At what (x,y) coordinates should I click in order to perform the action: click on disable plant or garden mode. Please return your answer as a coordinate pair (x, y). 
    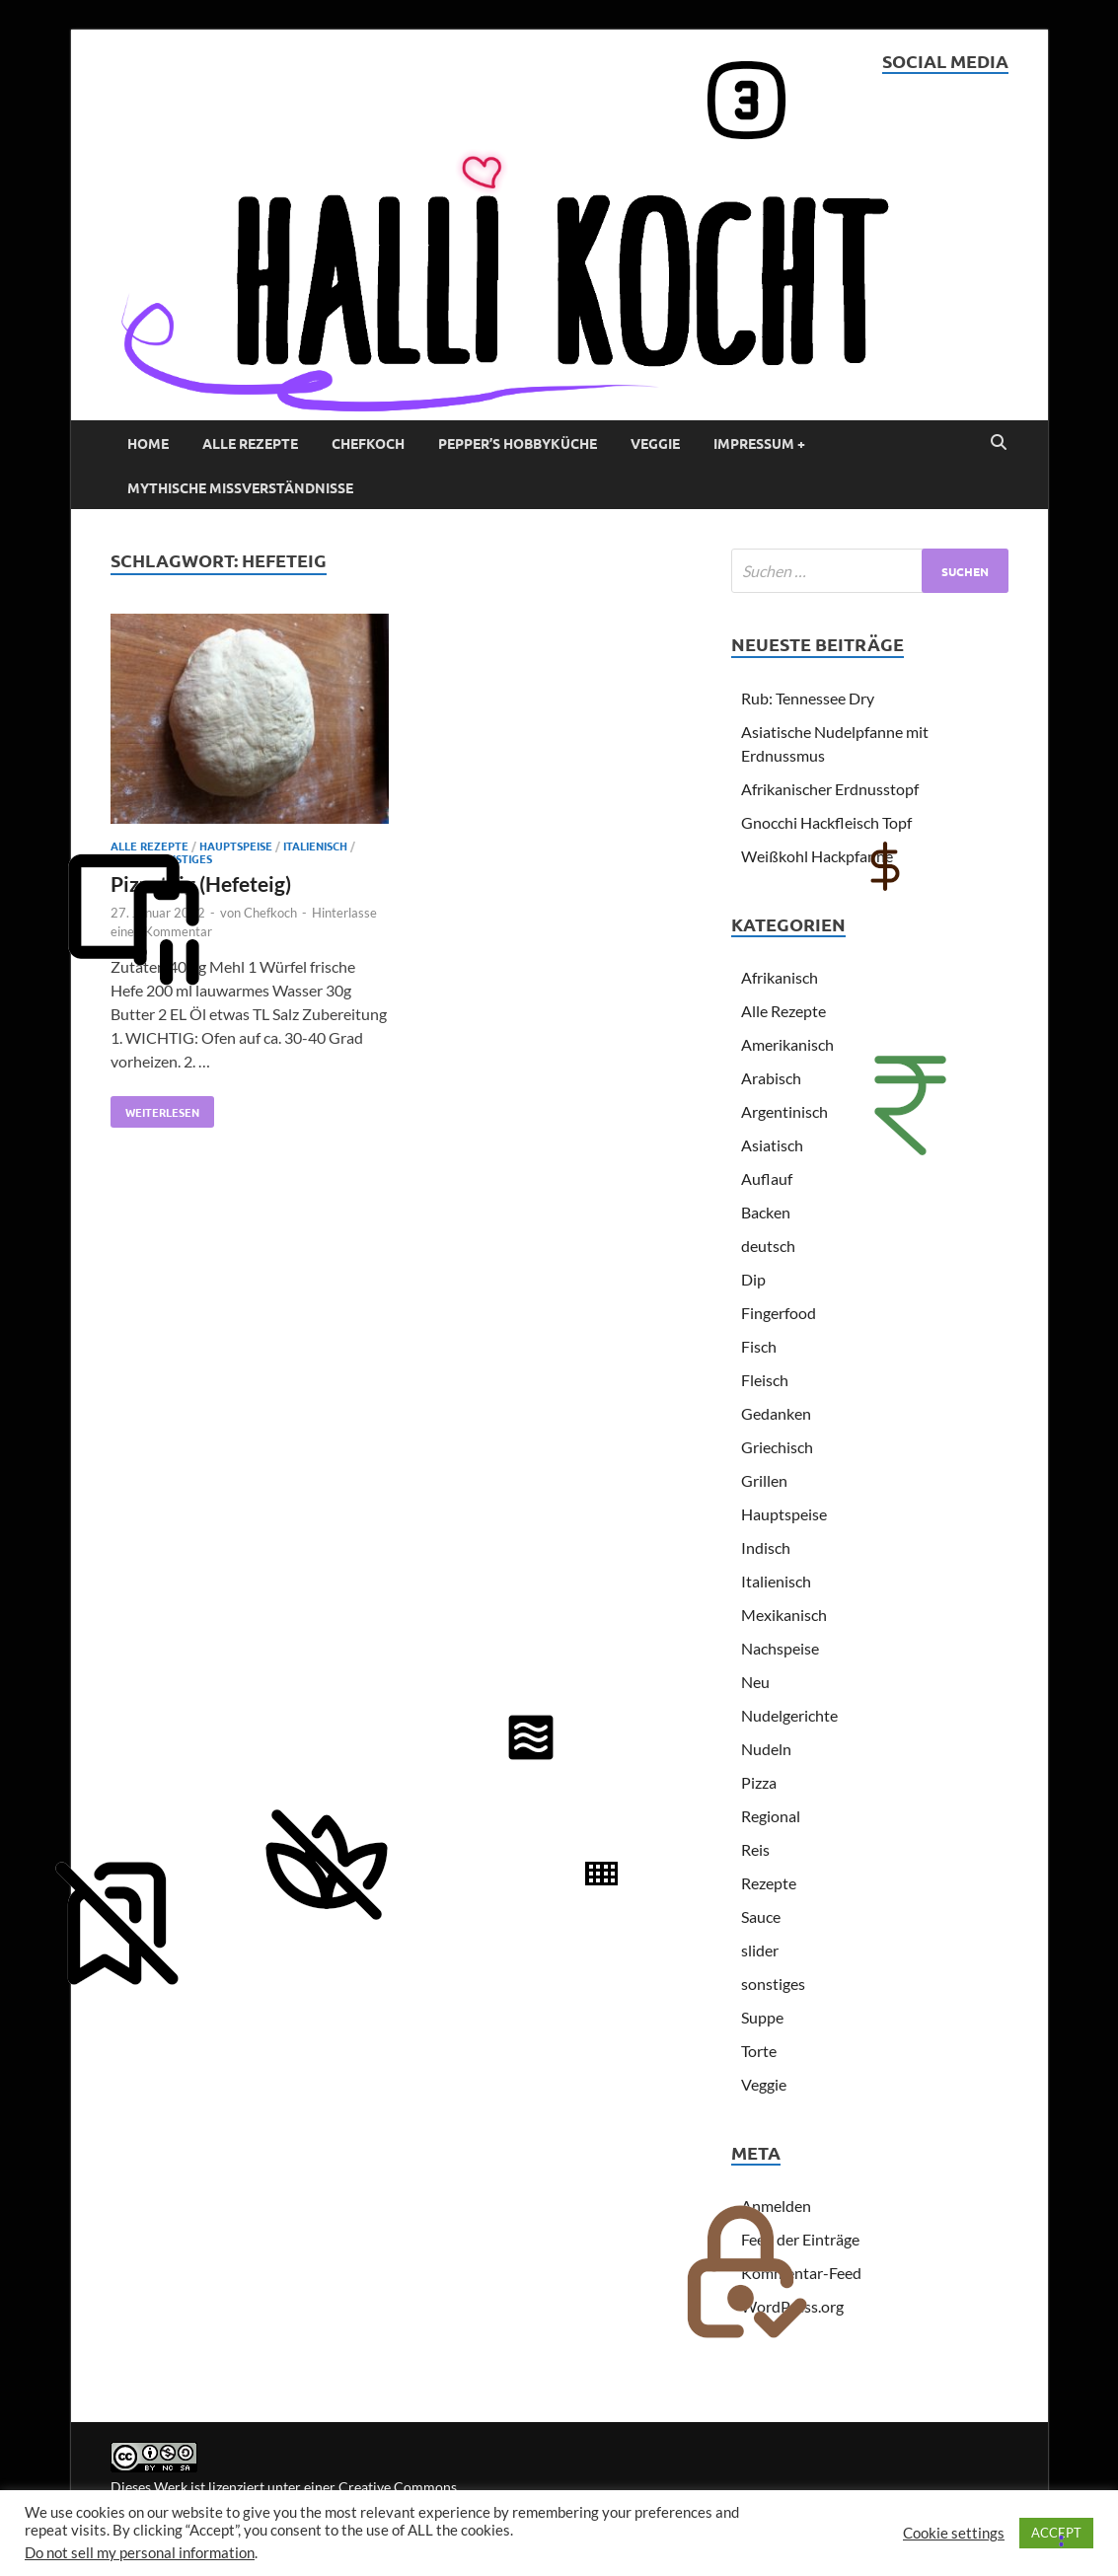
    Looking at the image, I should click on (327, 1865).